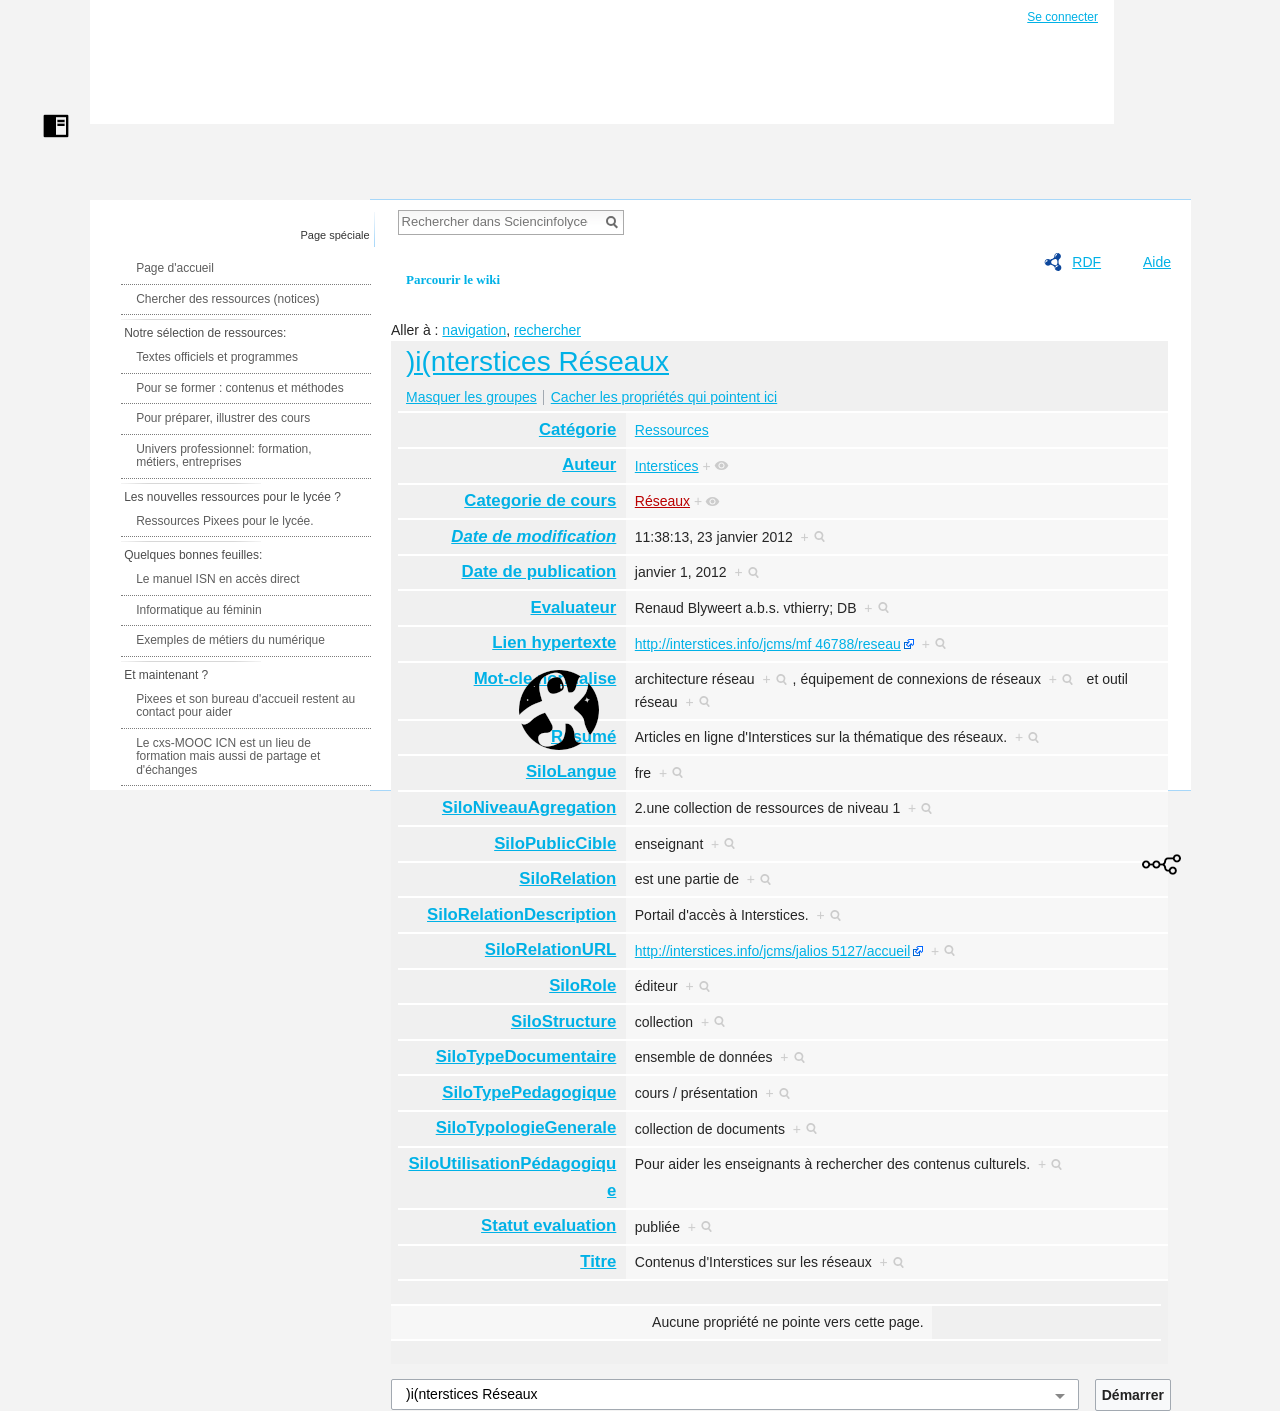 Image resolution: width=1280 pixels, height=1411 pixels. What do you see at coordinates (1161, 864) in the screenshot?
I see `open n8n workflow automation platform` at bounding box center [1161, 864].